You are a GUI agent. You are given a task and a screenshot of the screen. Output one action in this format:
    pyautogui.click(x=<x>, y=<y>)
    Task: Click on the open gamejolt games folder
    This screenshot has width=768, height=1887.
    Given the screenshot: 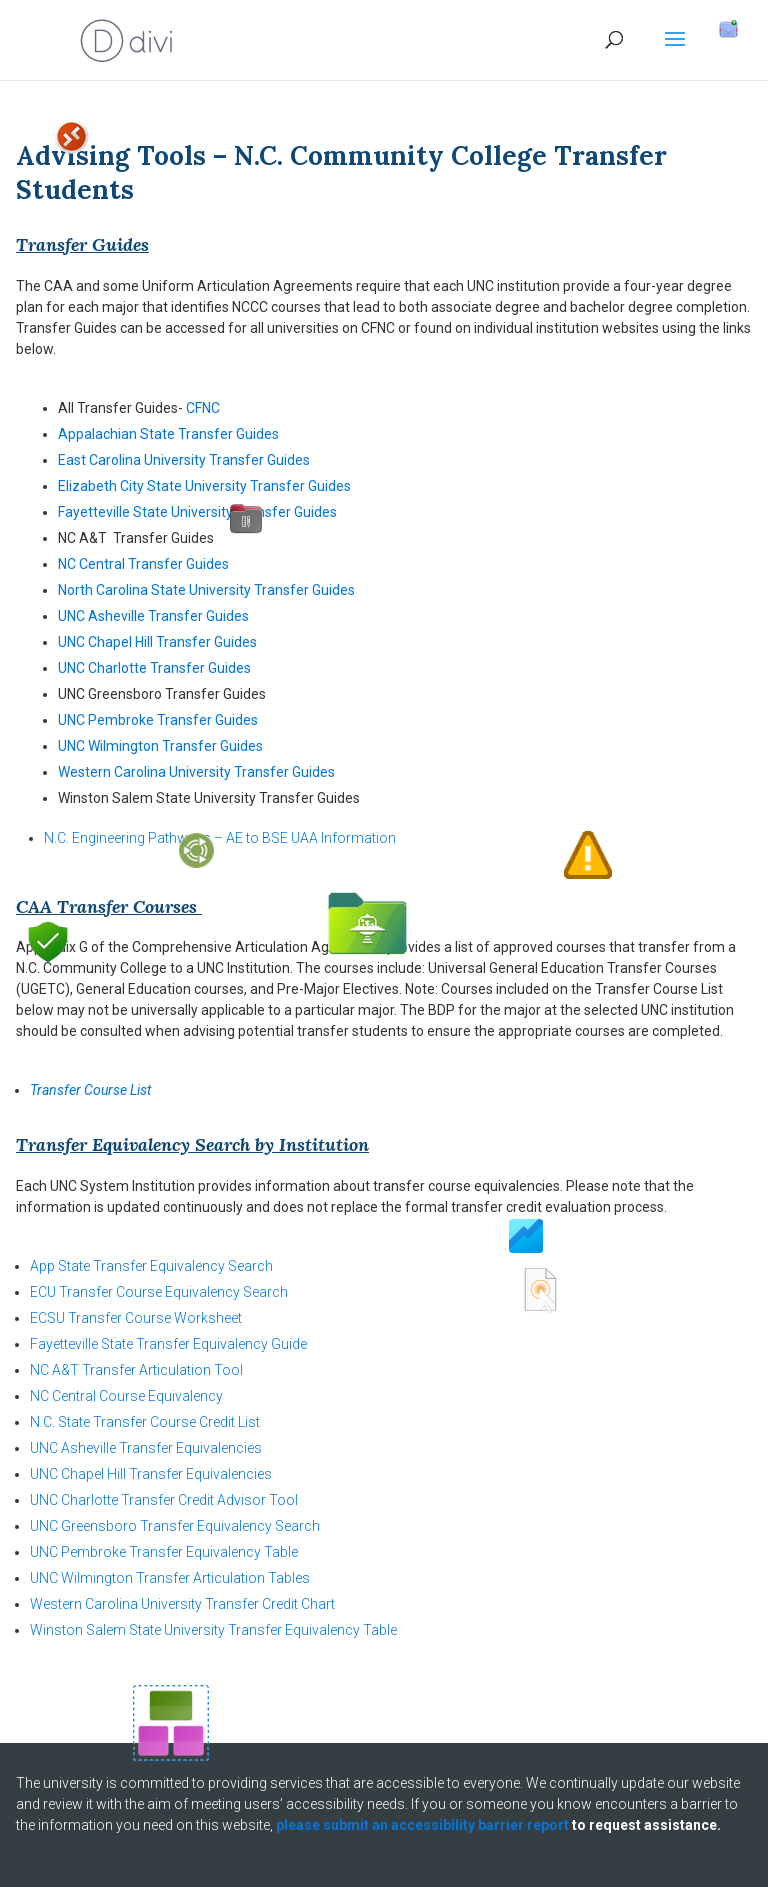 What is the action you would take?
    pyautogui.click(x=367, y=925)
    